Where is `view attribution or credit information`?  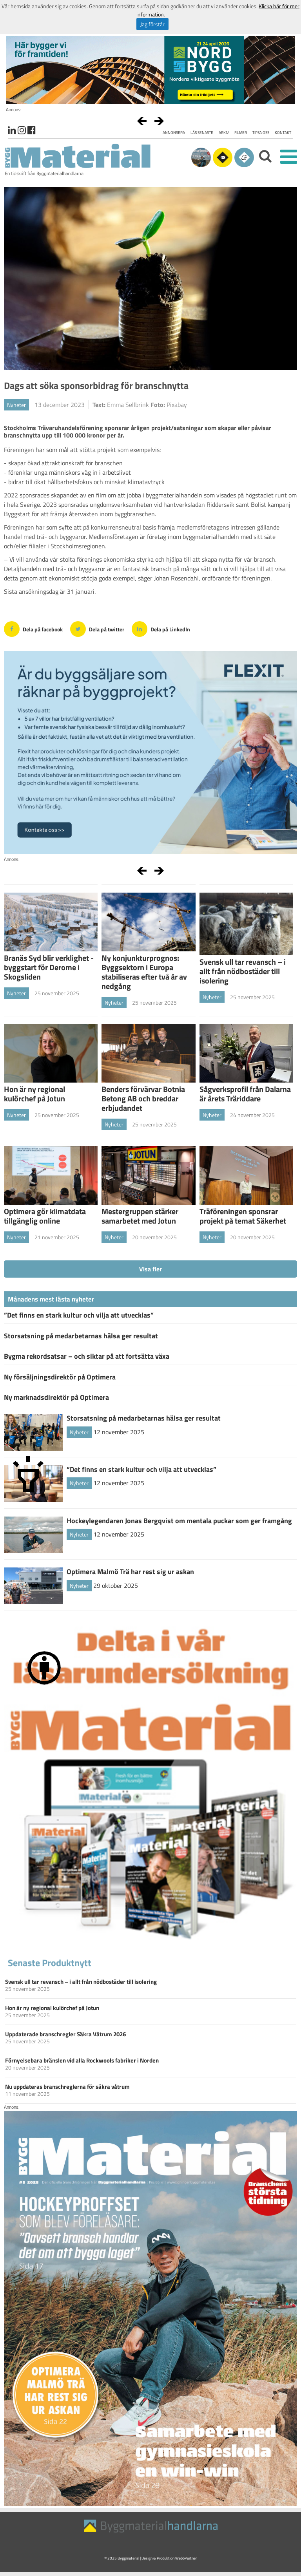 view attribution or credit information is located at coordinates (44, 1668).